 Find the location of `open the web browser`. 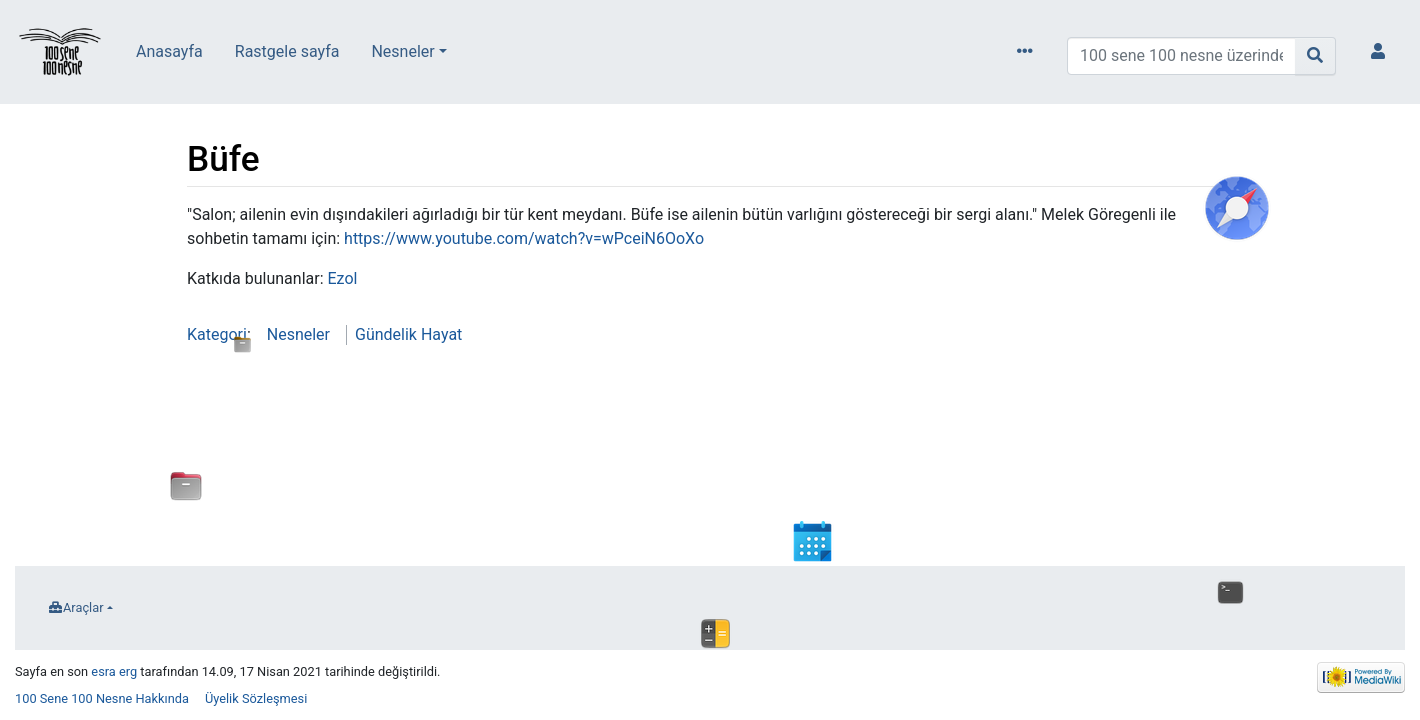

open the web browser is located at coordinates (1237, 208).